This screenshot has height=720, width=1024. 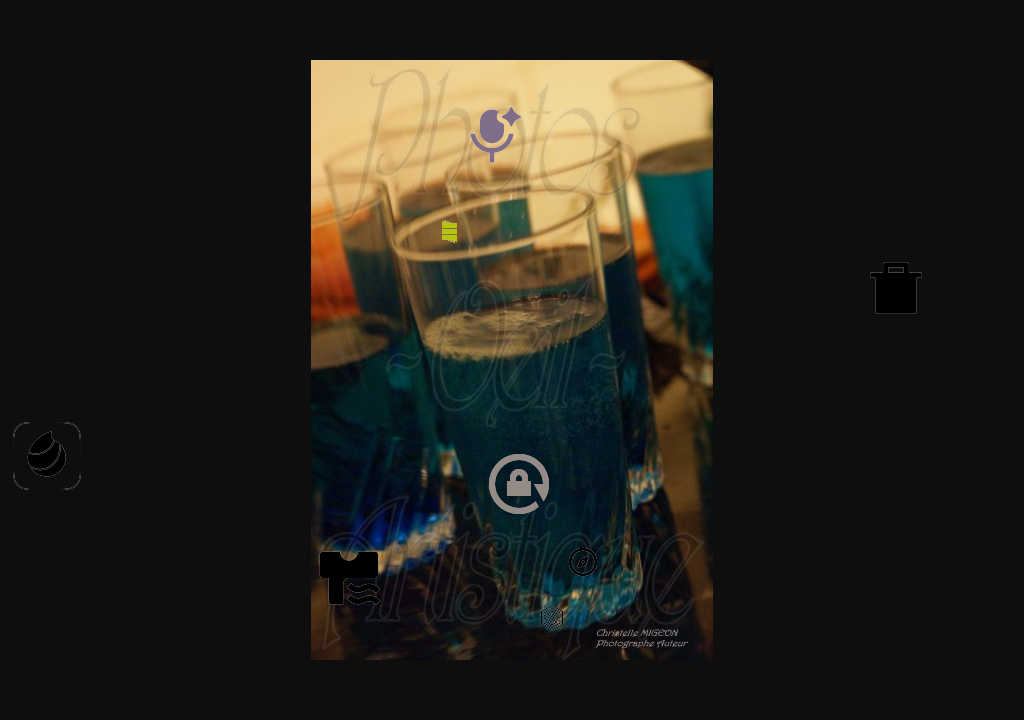 What do you see at coordinates (552, 618) in the screenshot?
I see `SurrealDB logo` at bounding box center [552, 618].